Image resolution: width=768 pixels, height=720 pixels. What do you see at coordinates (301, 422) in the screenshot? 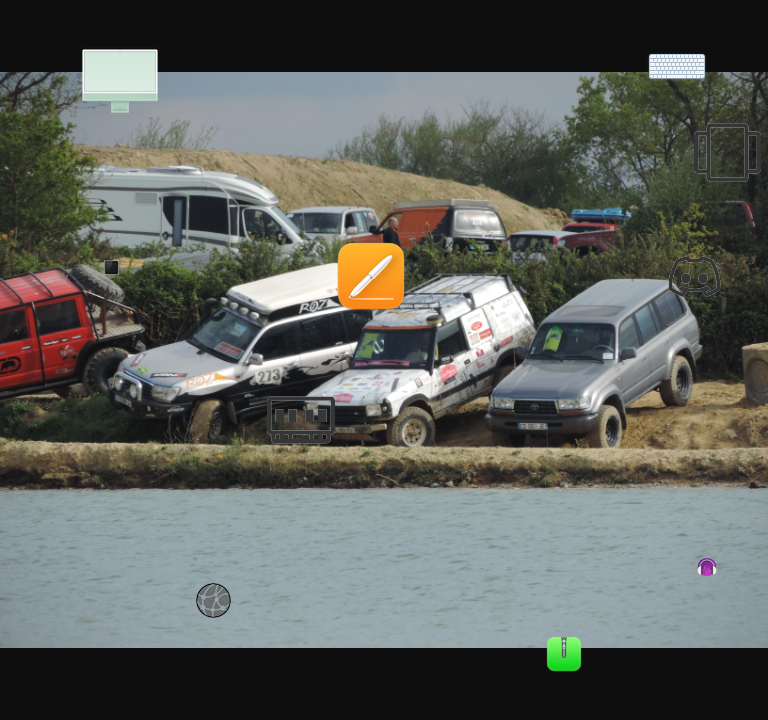
I see `indicates a memory module or RAM component` at bounding box center [301, 422].